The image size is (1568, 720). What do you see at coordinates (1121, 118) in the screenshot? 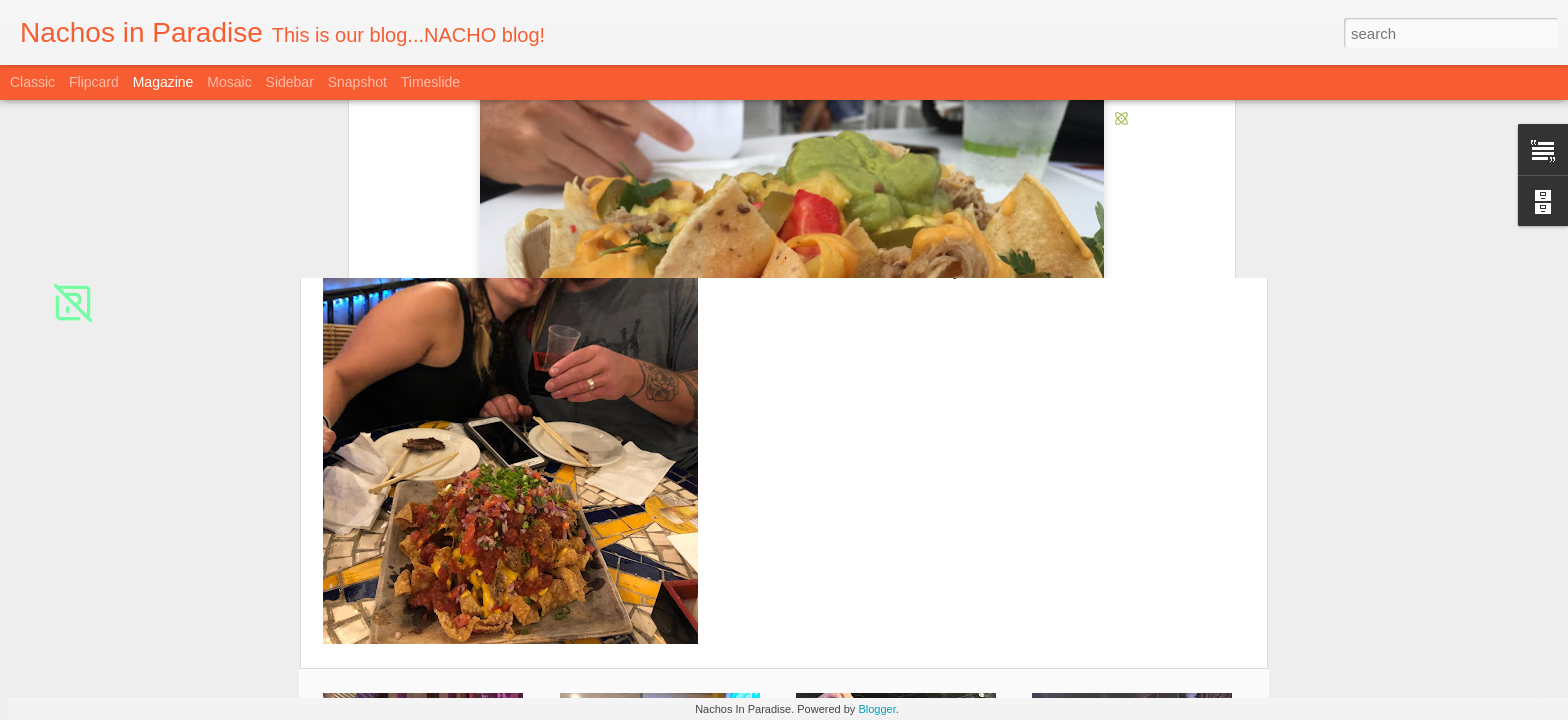
I see `access science or chemistry features` at bounding box center [1121, 118].